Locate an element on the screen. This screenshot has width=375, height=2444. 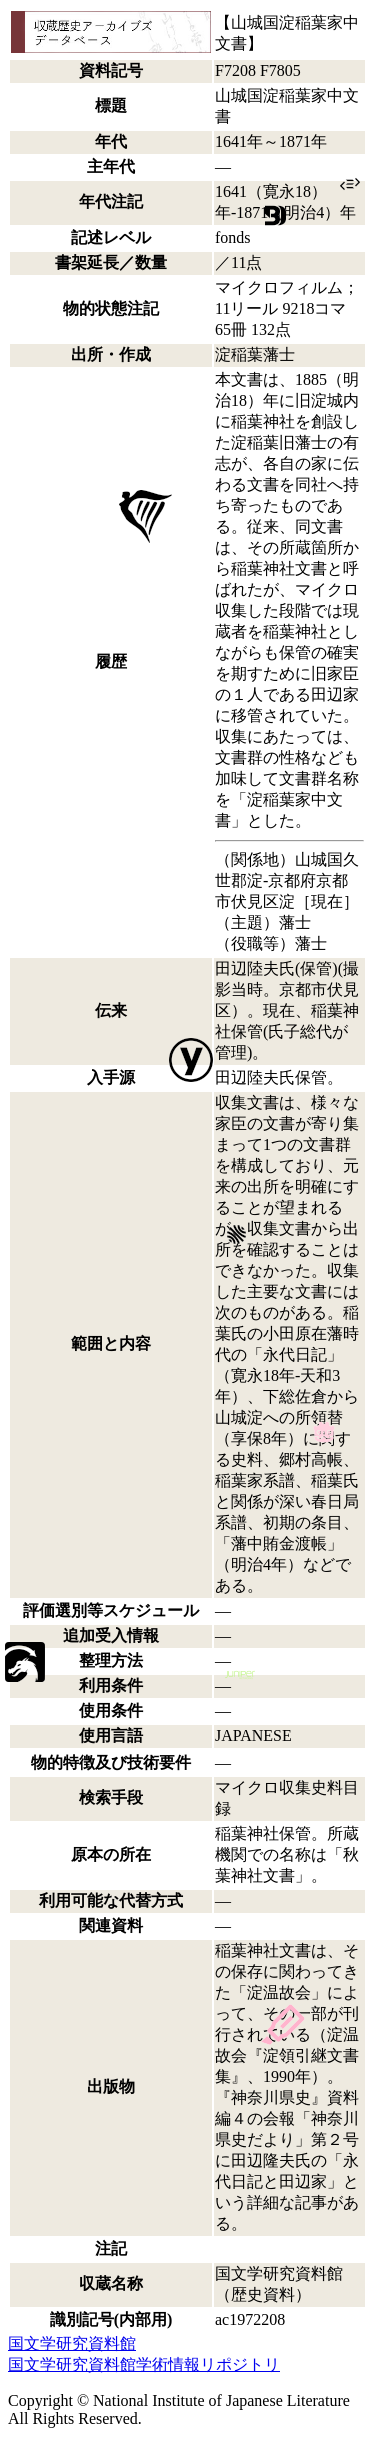
open godot engine application is located at coordinates (324, 1432).